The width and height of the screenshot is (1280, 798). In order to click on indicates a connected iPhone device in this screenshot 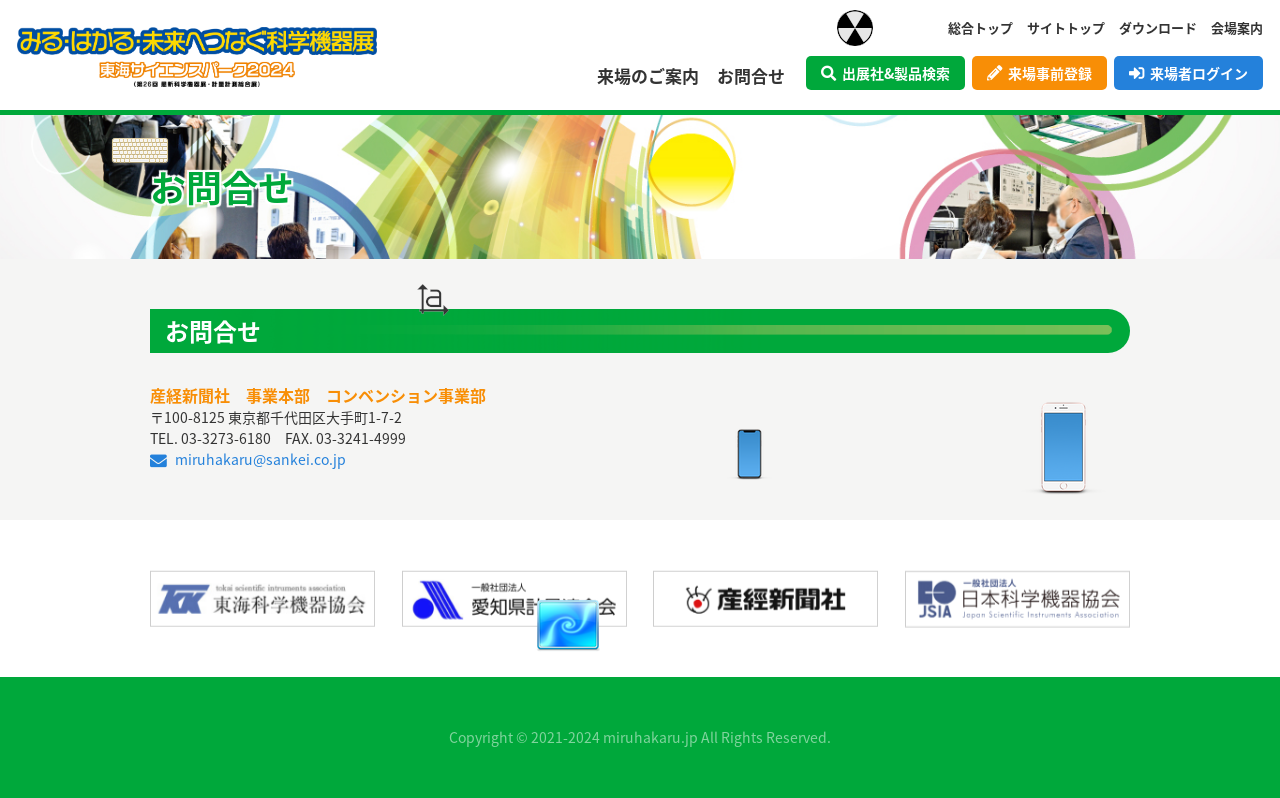, I will do `click(1063, 448)`.